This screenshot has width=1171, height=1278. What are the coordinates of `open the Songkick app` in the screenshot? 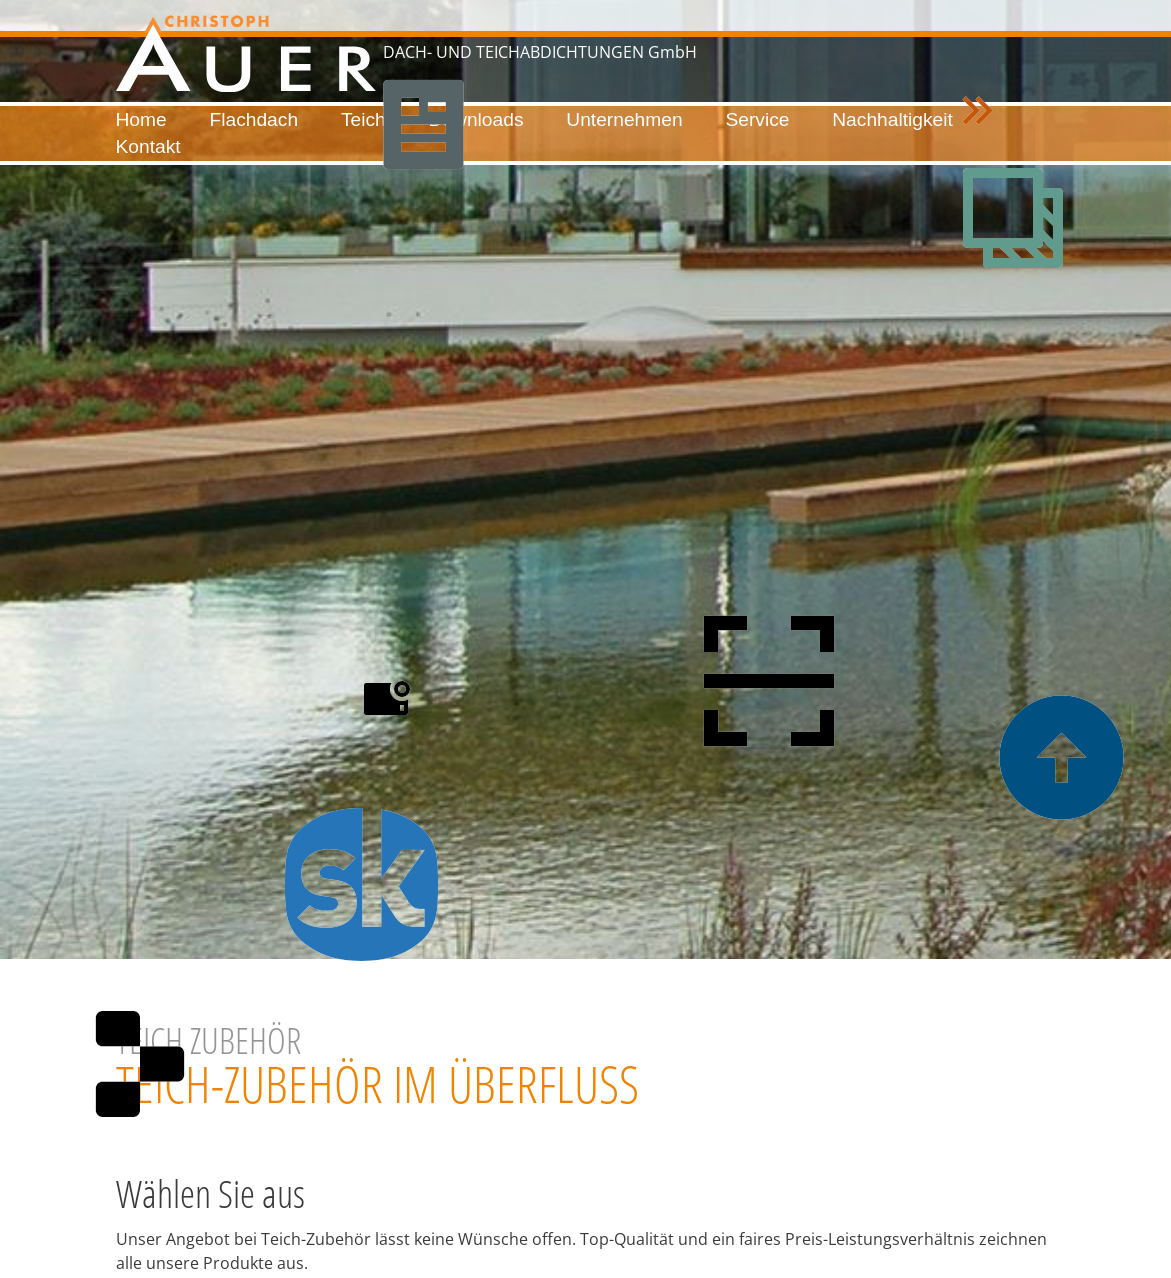 It's located at (361, 884).